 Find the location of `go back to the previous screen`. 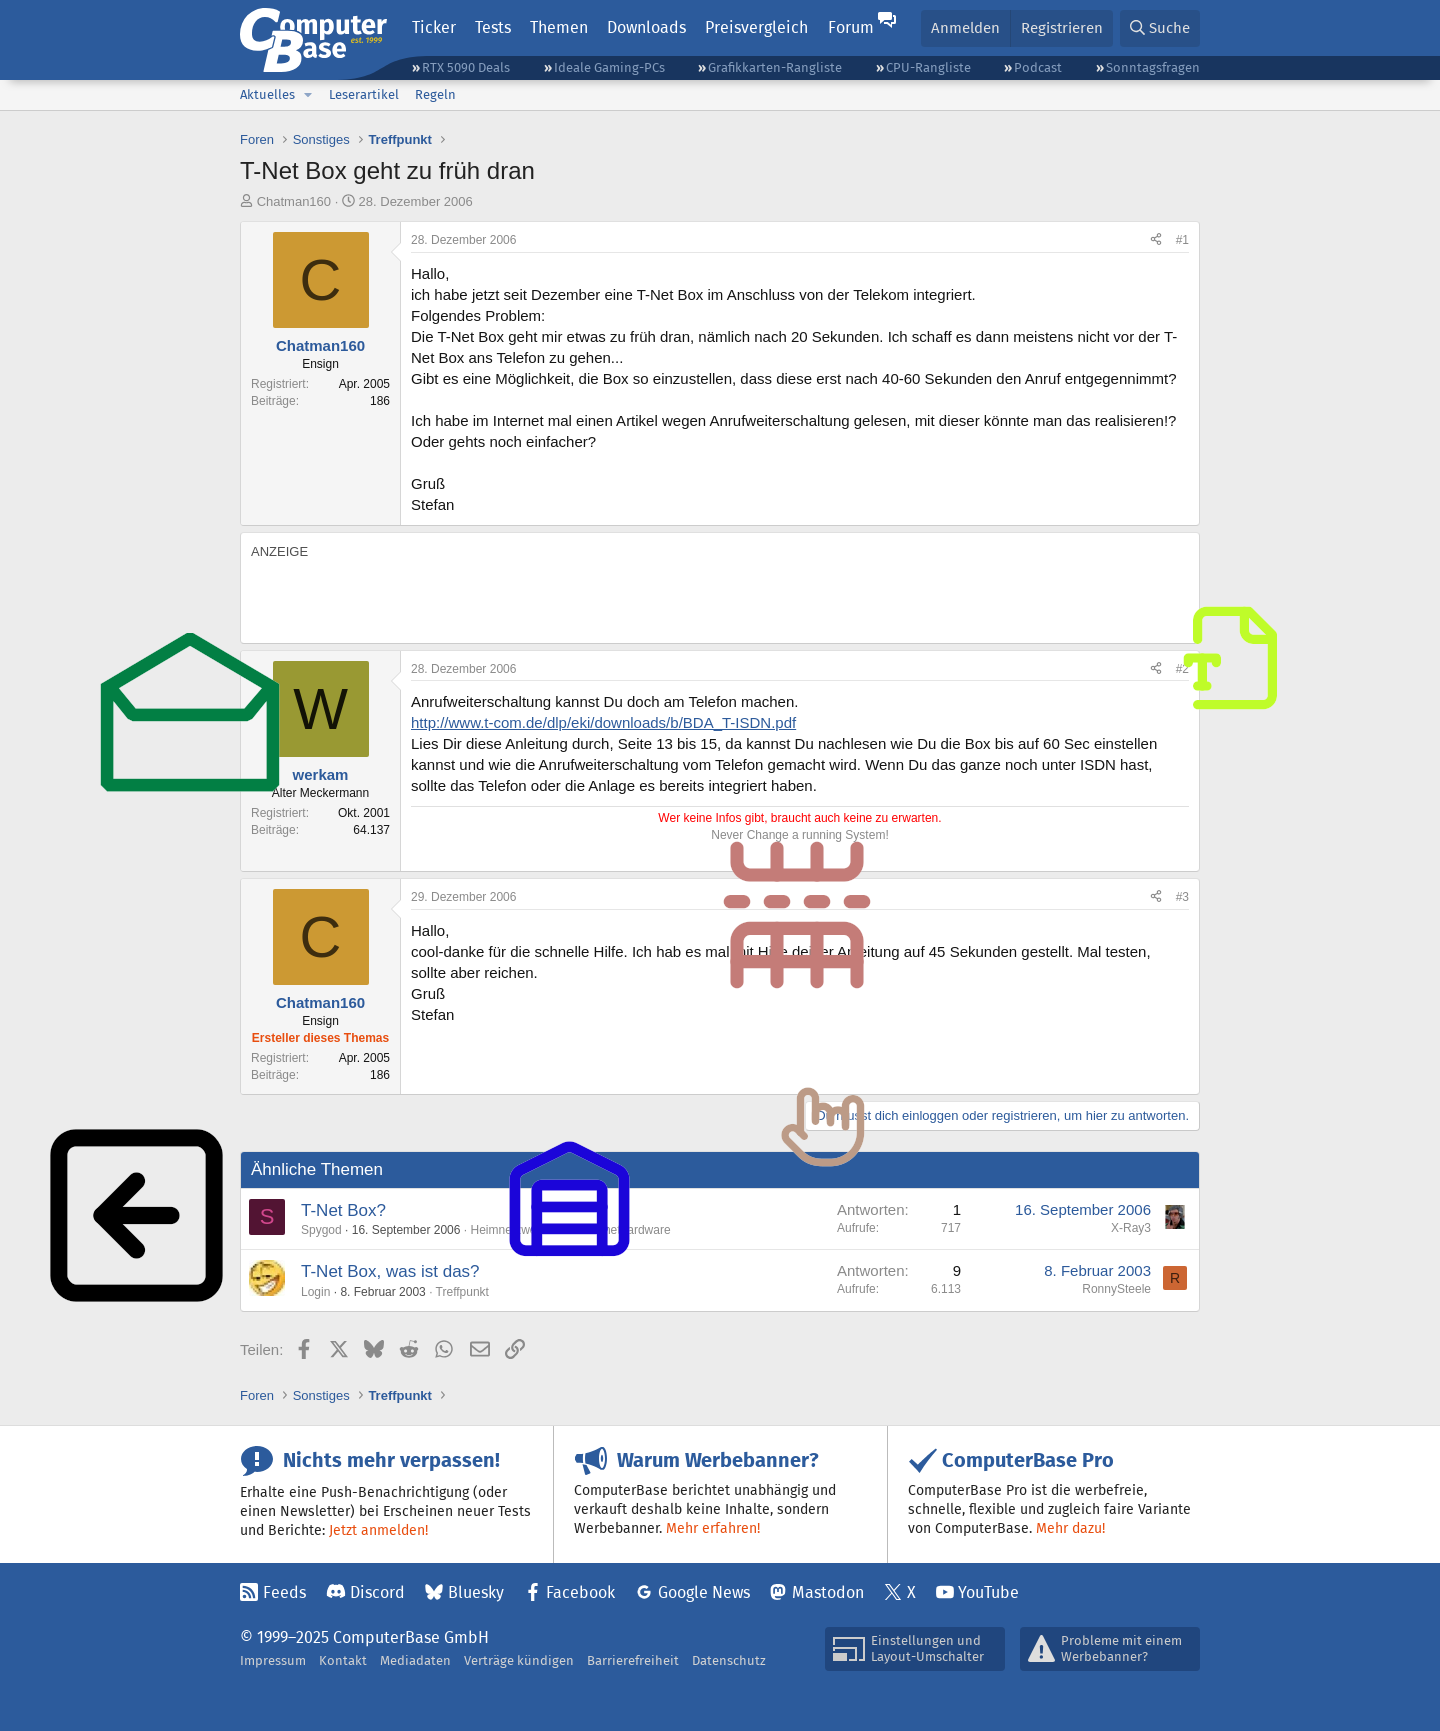

go back to the previous screen is located at coordinates (136, 1215).